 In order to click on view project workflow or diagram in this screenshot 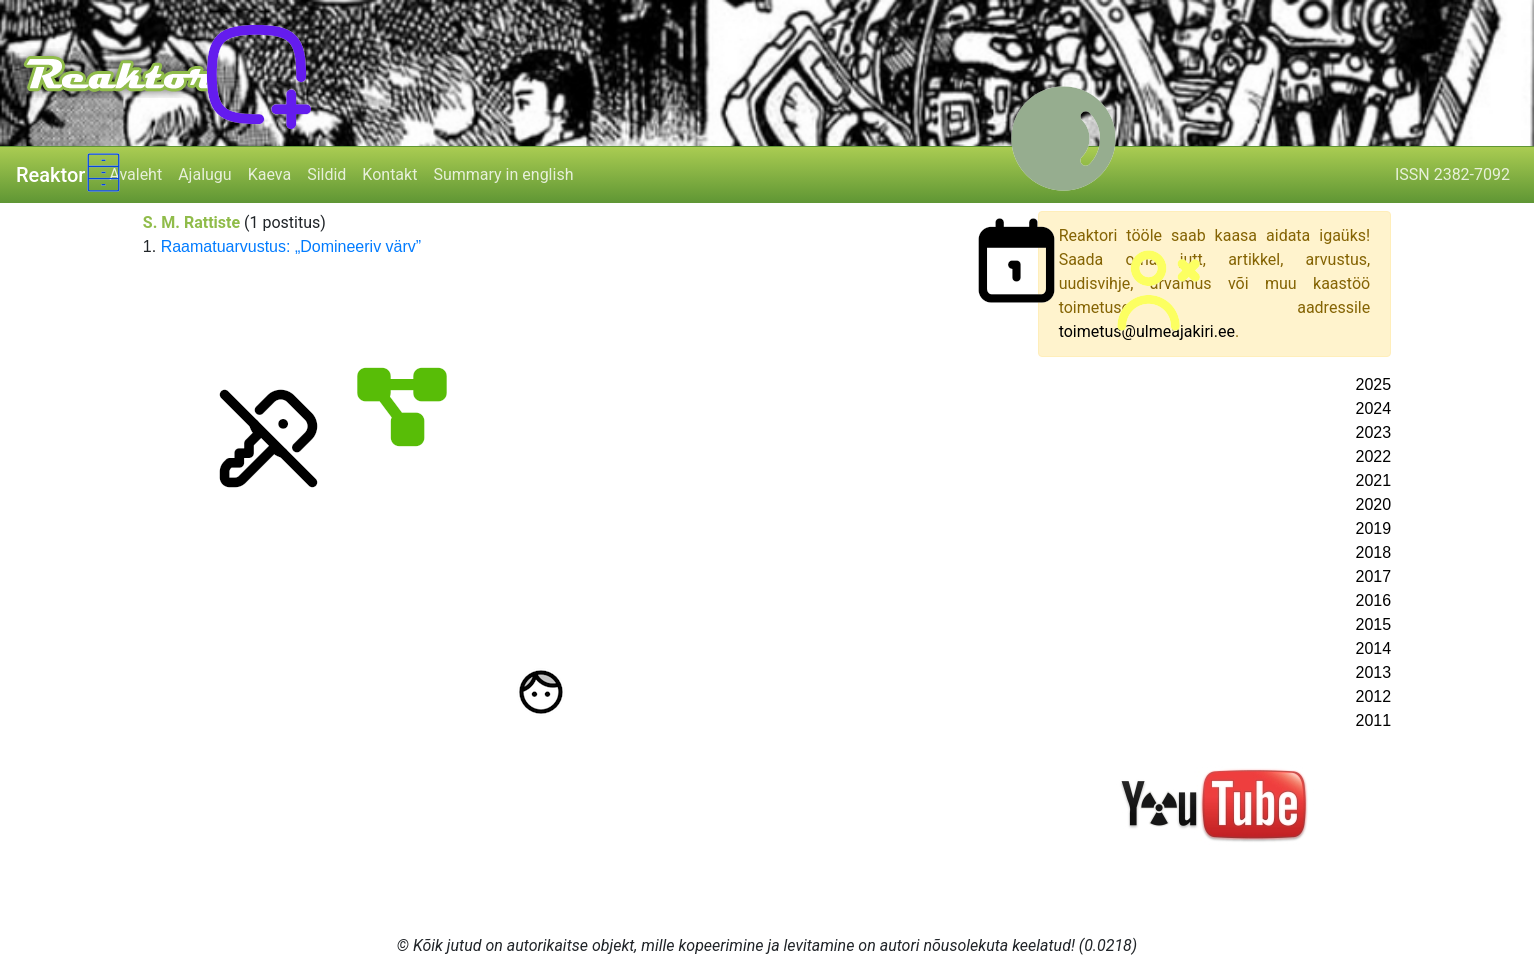, I will do `click(402, 407)`.